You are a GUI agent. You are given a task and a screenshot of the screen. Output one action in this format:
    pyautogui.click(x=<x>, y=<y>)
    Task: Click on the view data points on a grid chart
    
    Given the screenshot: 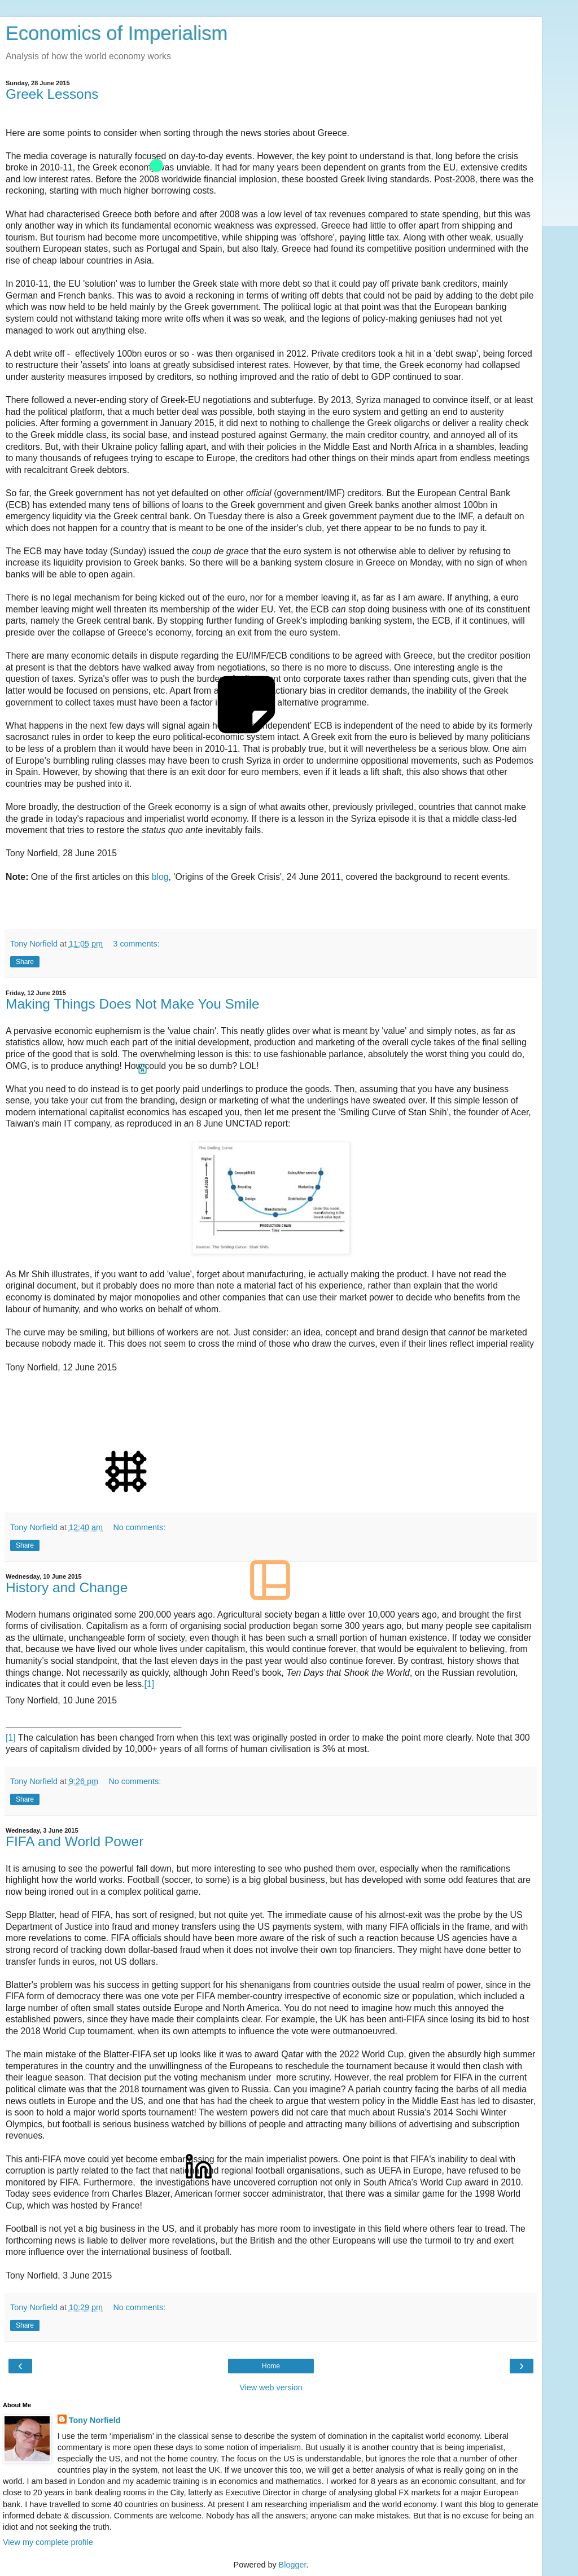 What is the action you would take?
    pyautogui.click(x=126, y=1471)
    